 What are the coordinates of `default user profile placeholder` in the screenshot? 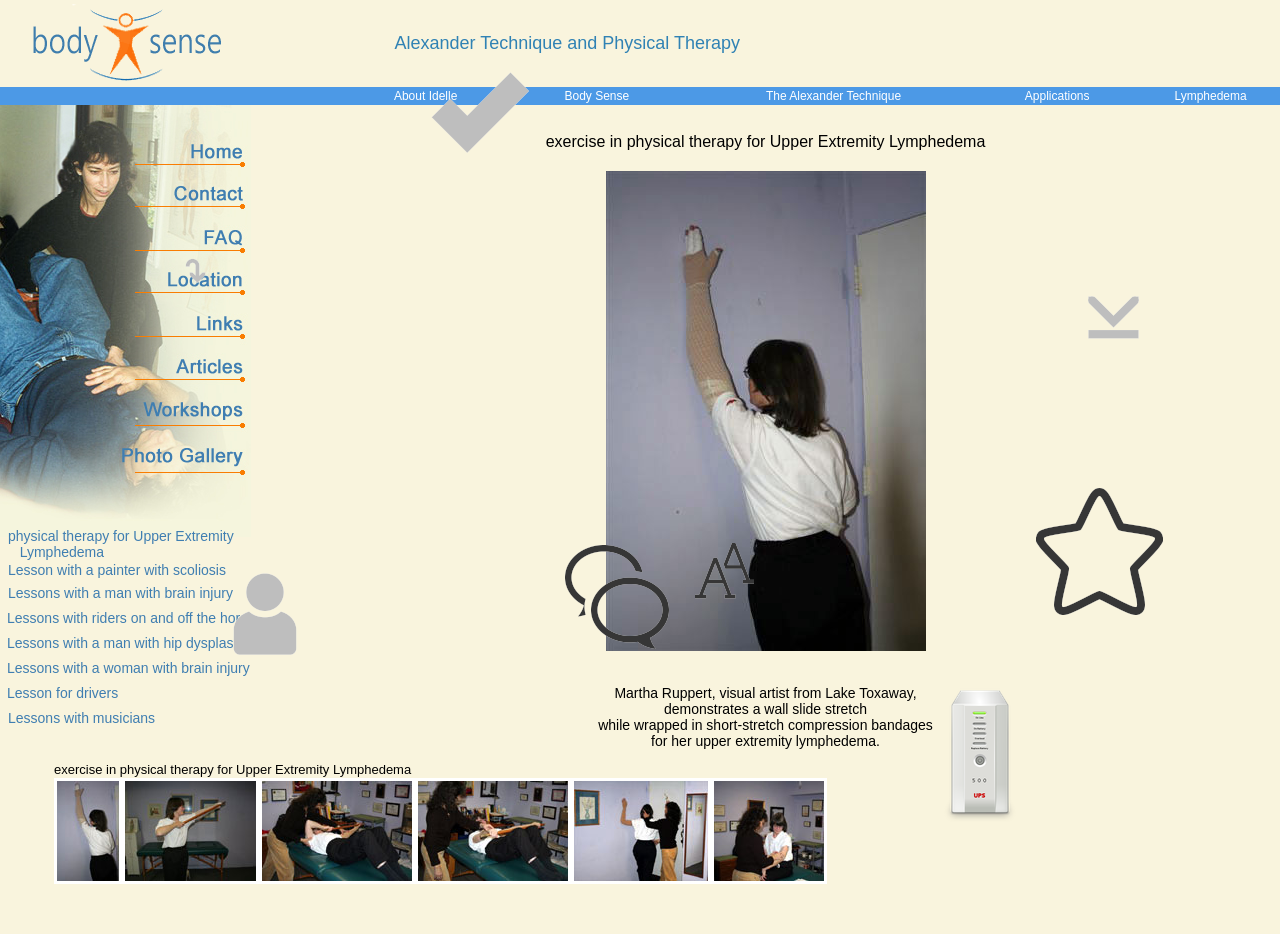 It's located at (265, 611).